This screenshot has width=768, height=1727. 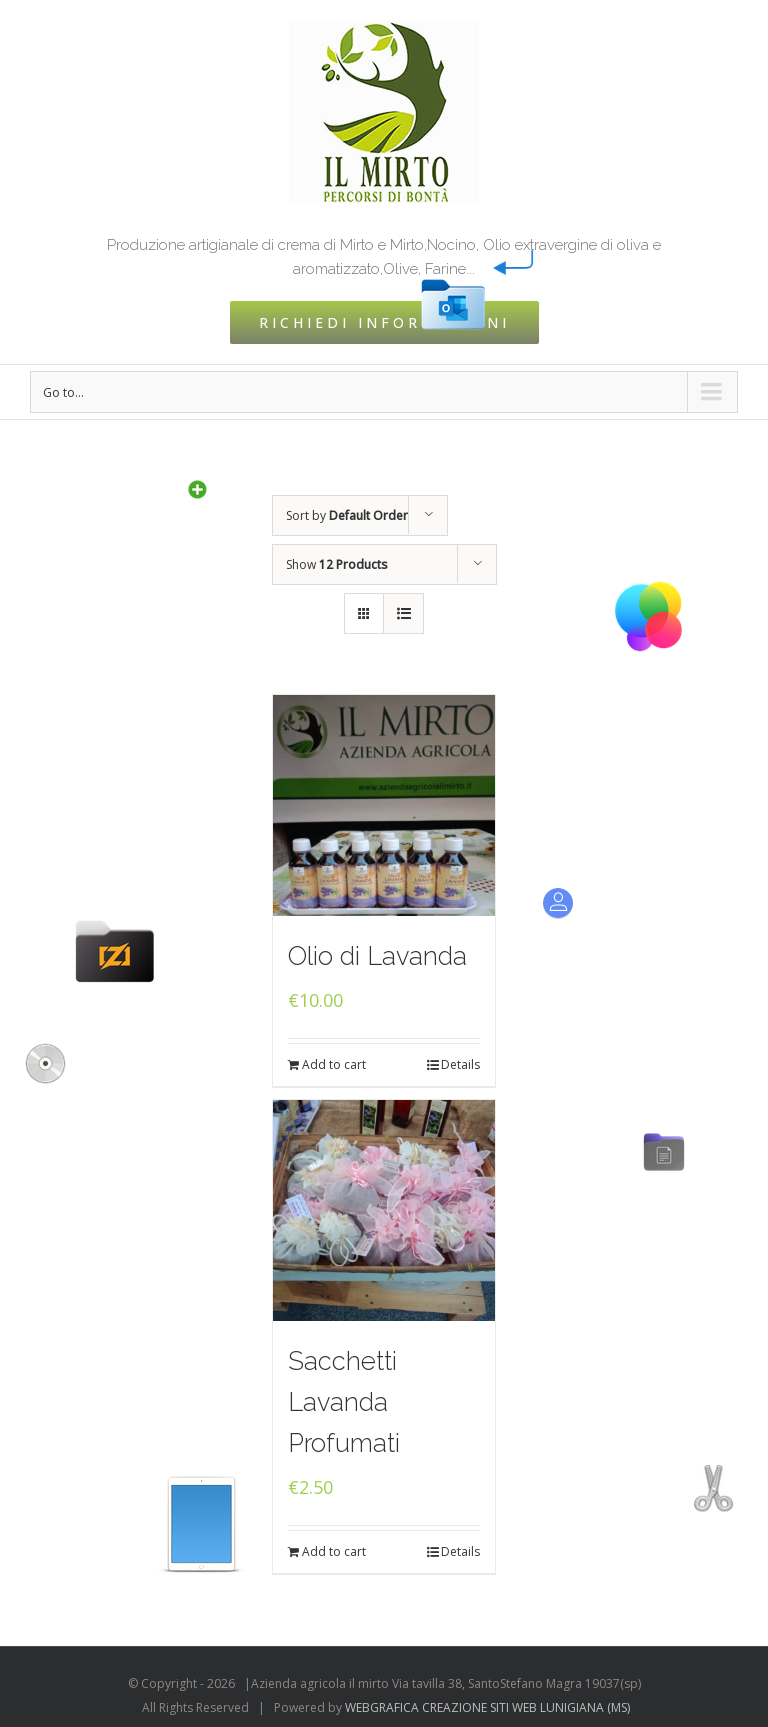 What do you see at coordinates (197, 489) in the screenshot?
I see `add a new item to the list` at bounding box center [197, 489].